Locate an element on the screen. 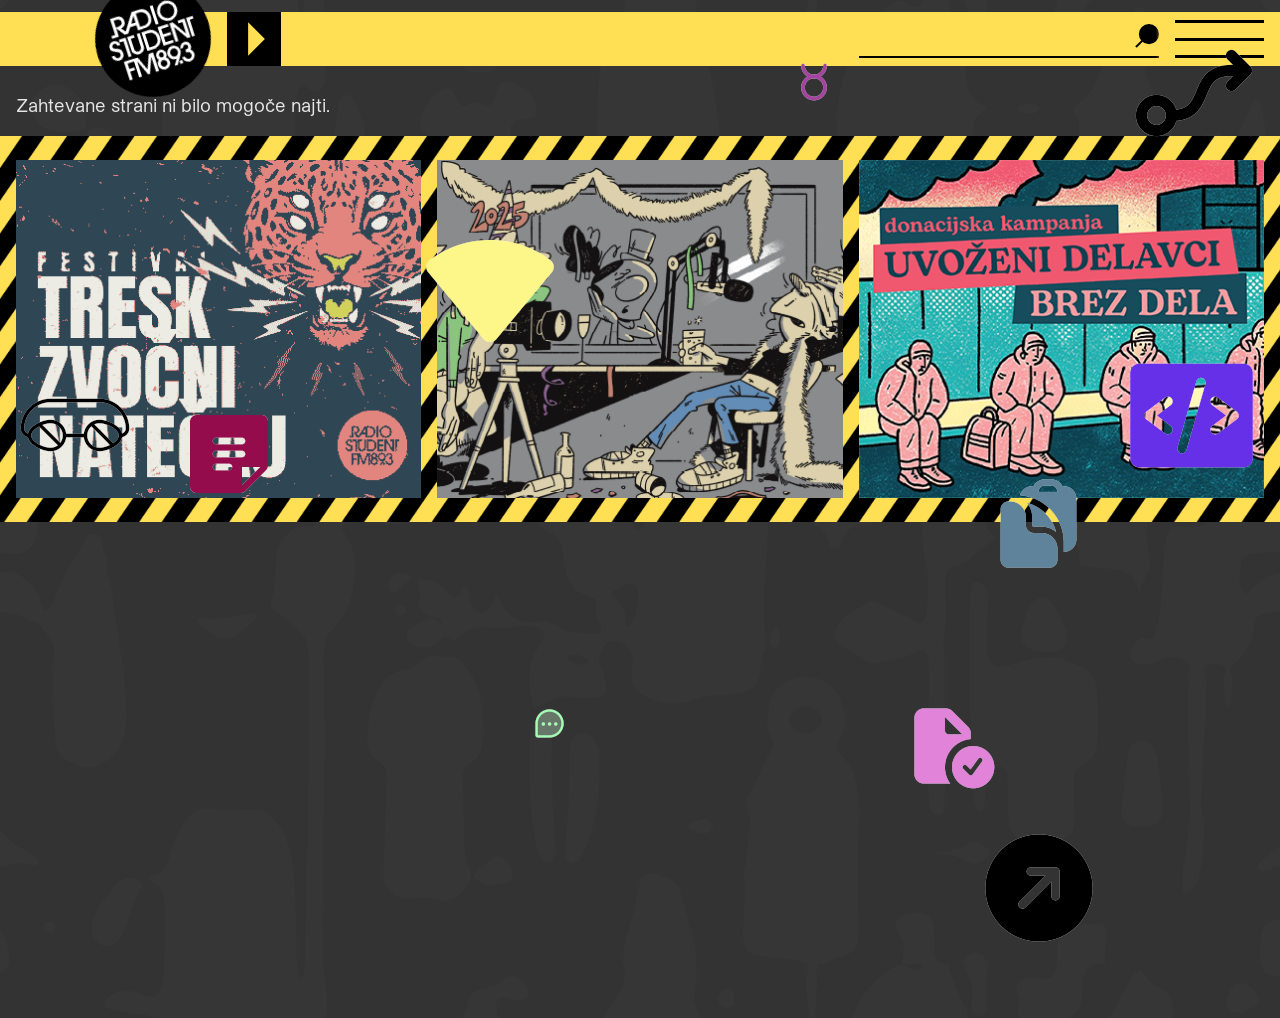 This screenshot has height=1018, width=1280. create a new note is located at coordinates (229, 454).